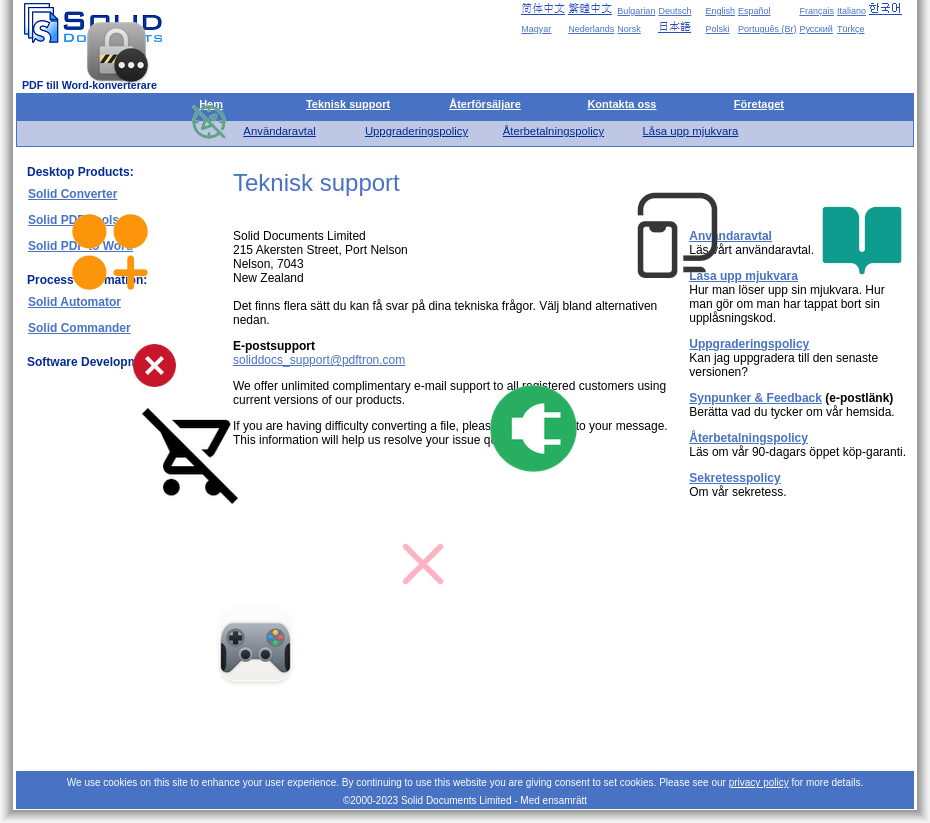  Describe the element at coordinates (423, 564) in the screenshot. I see `close the current window or dialog` at that location.